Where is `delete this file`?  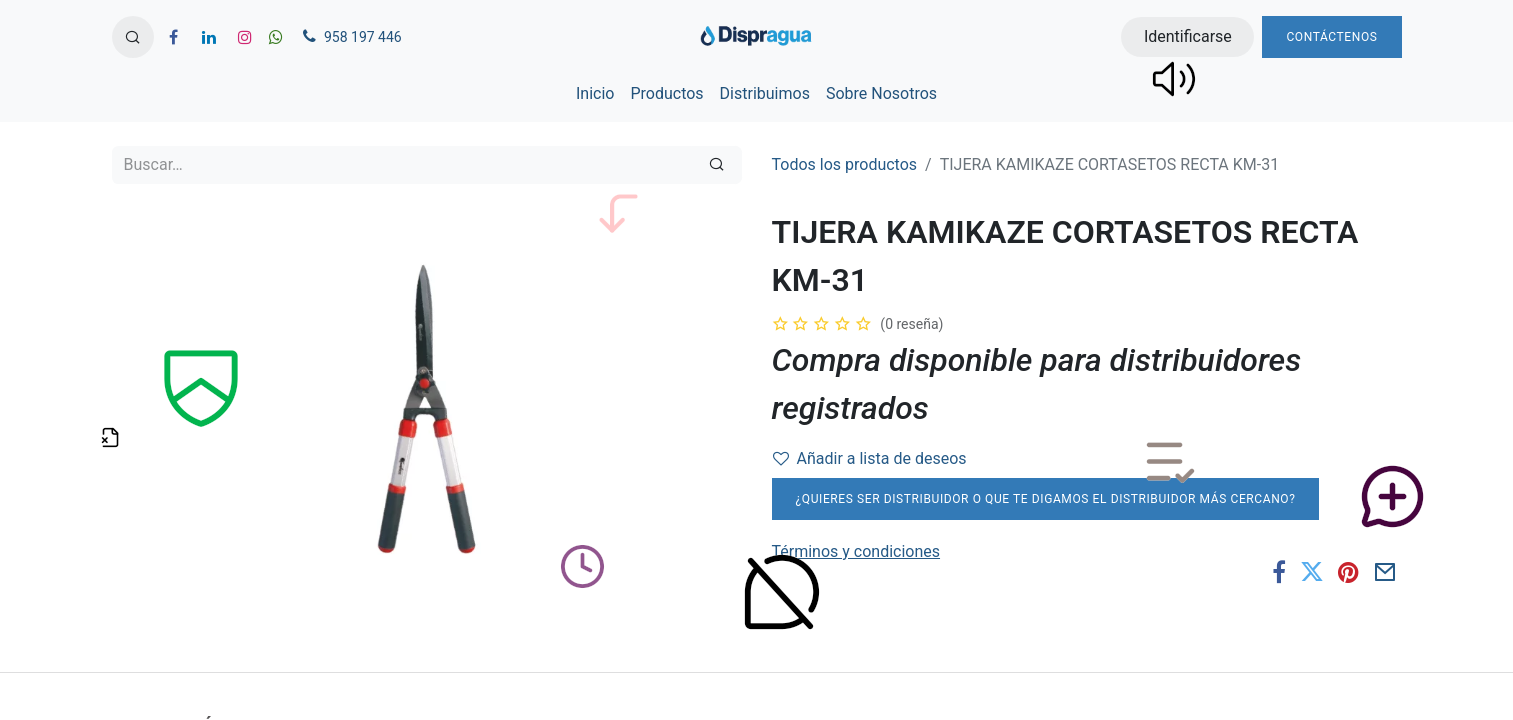 delete this file is located at coordinates (110, 437).